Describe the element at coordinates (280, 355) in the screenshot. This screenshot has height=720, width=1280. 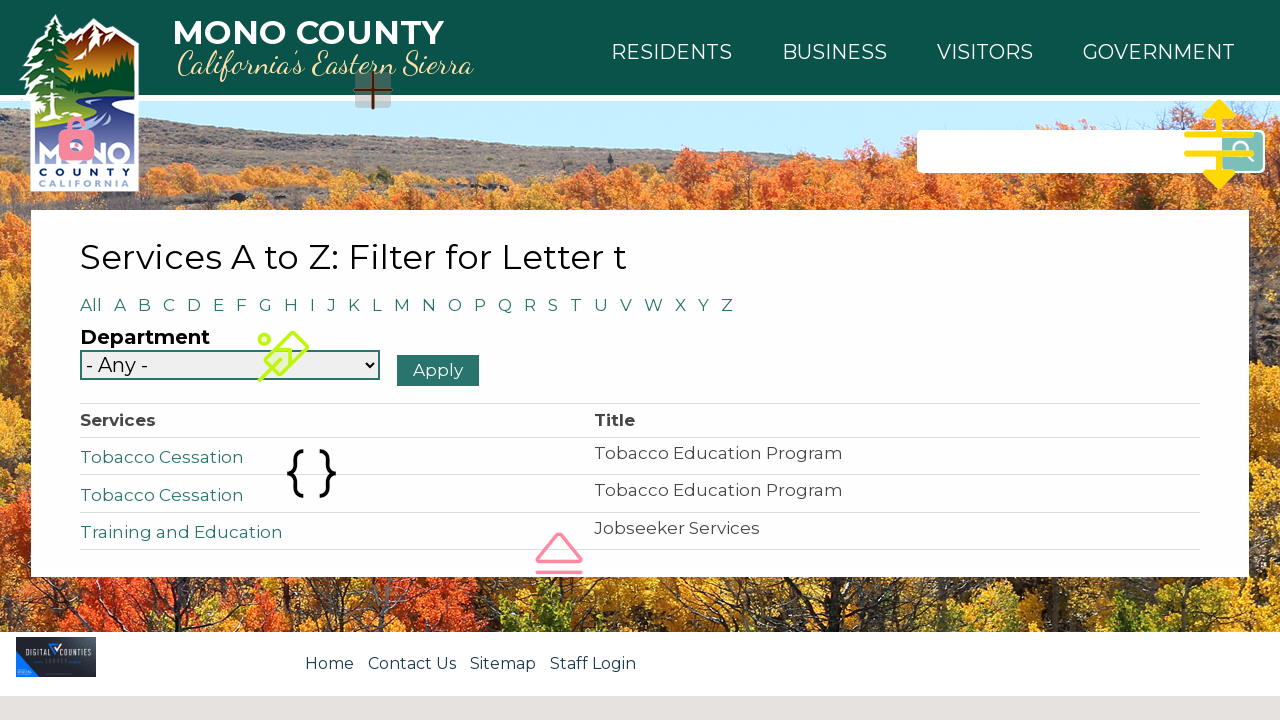
I see `access cricket sports content or scores` at that location.